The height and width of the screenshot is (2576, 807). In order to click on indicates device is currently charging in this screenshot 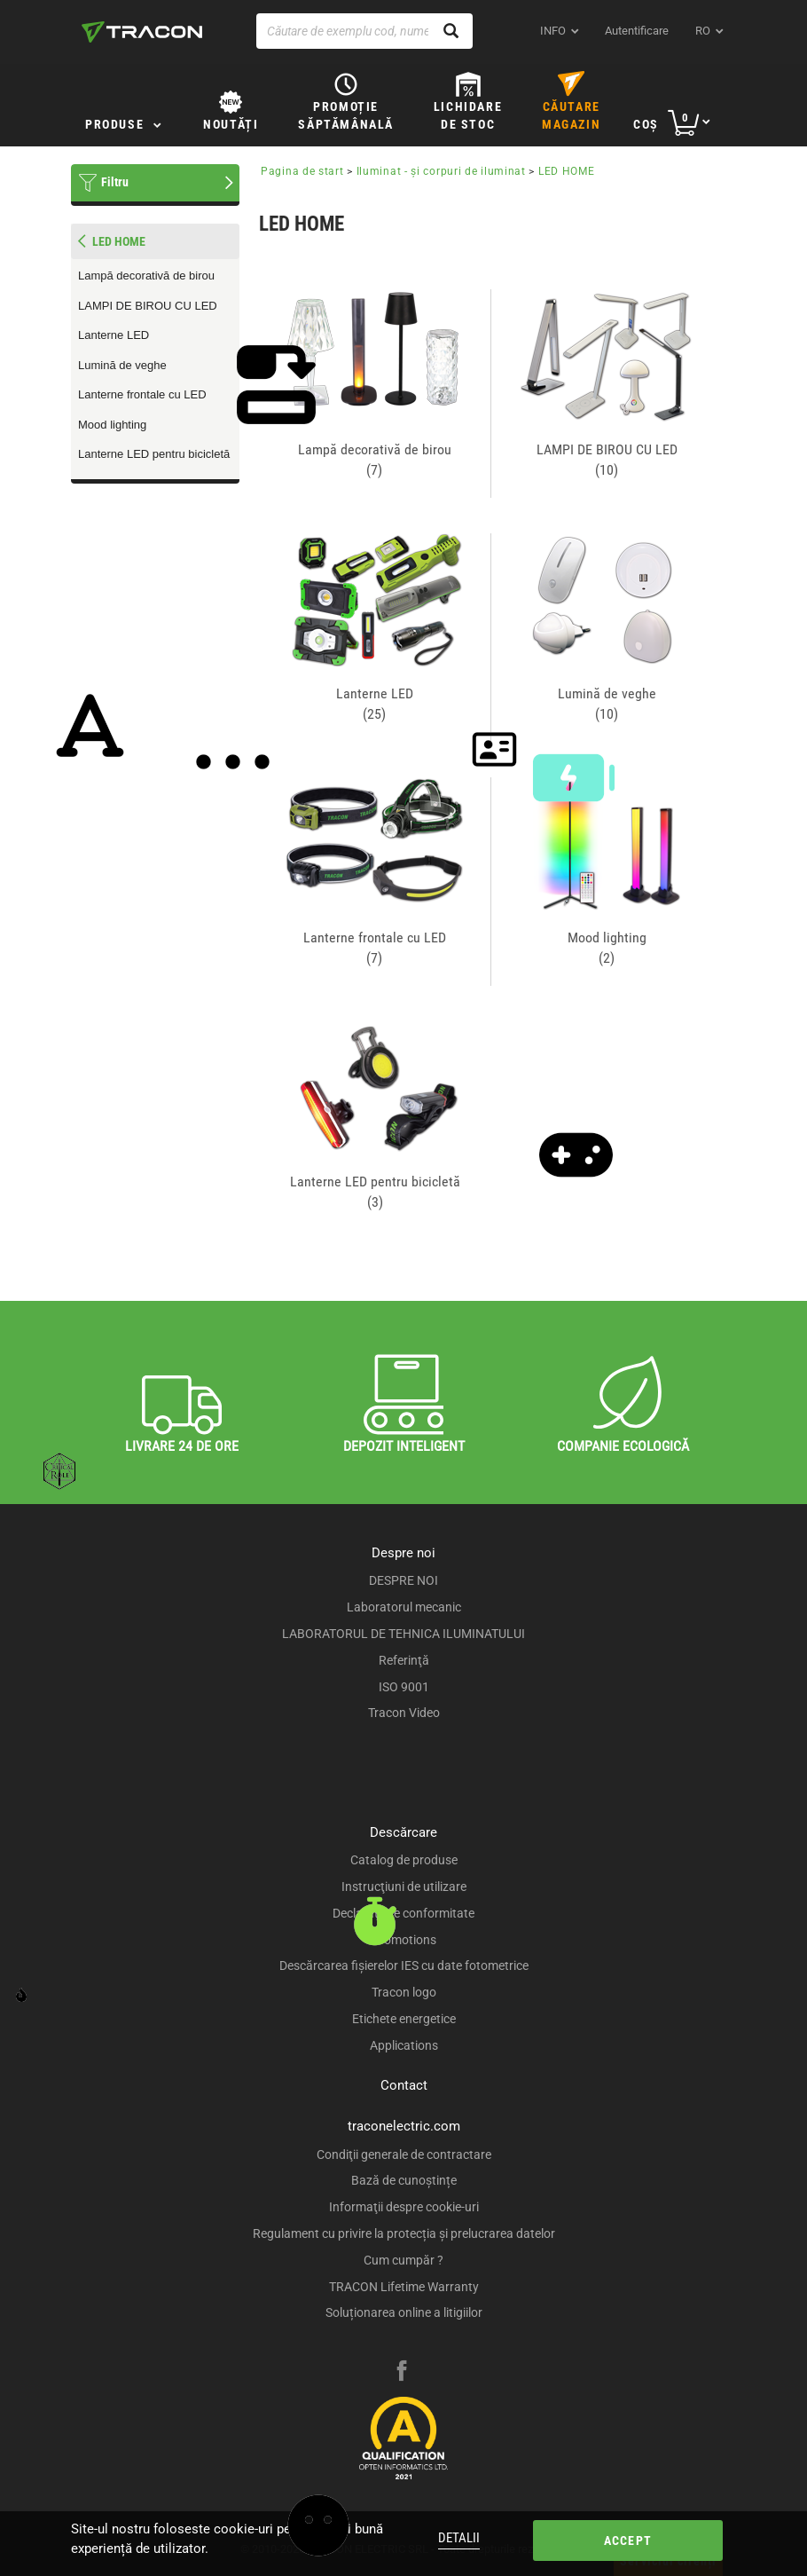, I will do `click(572, 777)`.